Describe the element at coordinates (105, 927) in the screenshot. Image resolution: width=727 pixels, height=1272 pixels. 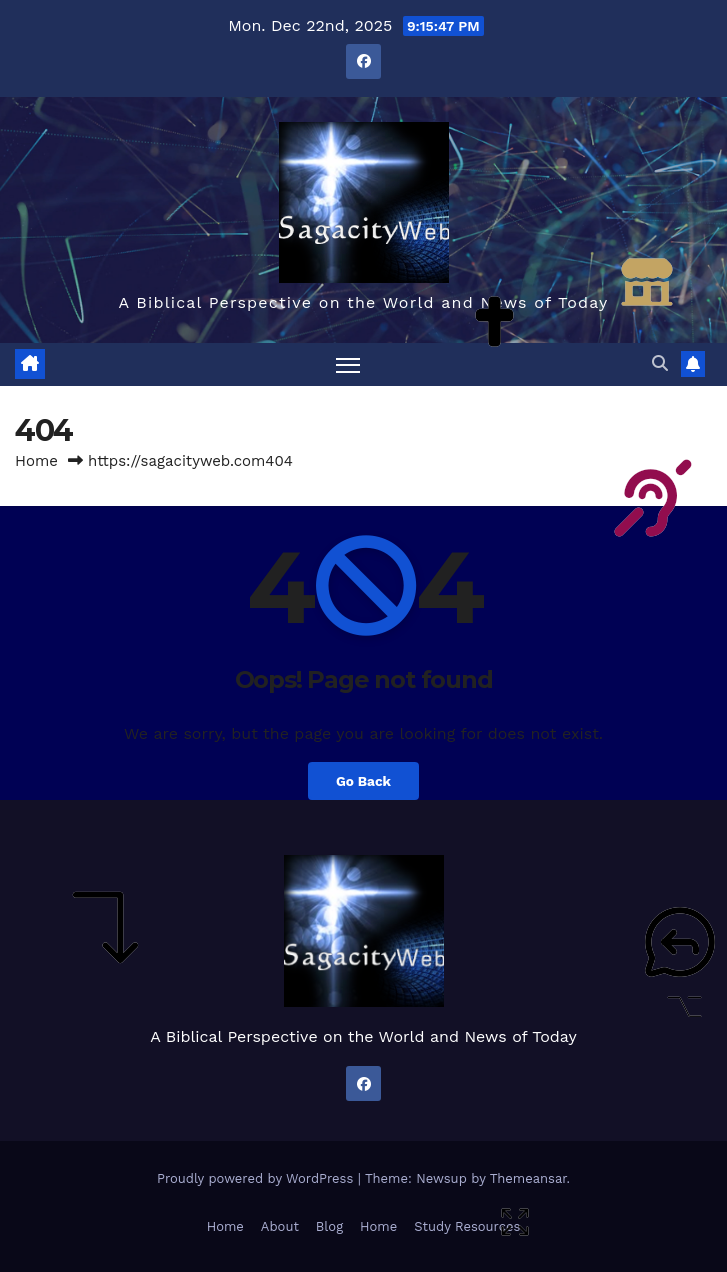
I see `turn right then down navigation direction` at that location.